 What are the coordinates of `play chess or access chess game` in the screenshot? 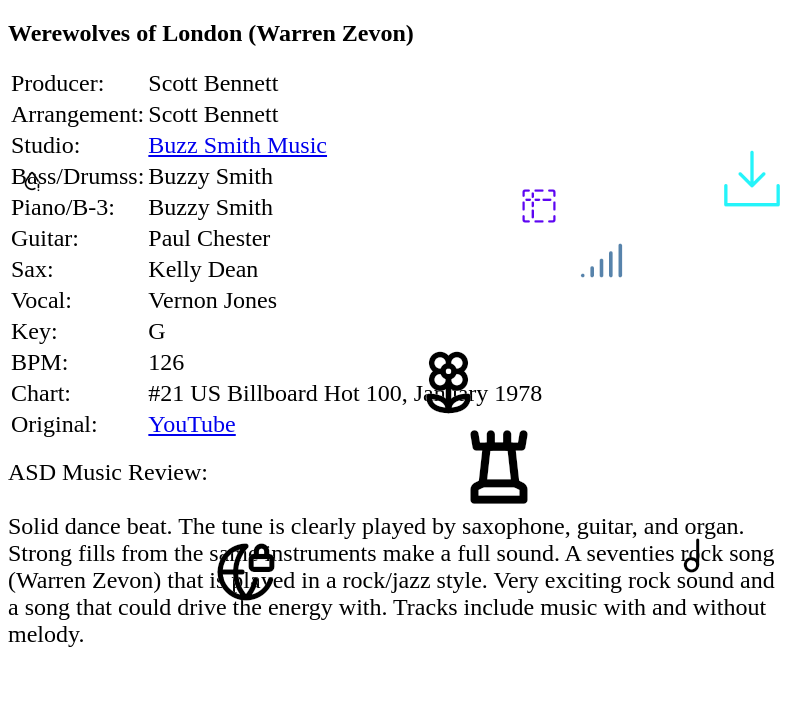 It's located at (499, 467).